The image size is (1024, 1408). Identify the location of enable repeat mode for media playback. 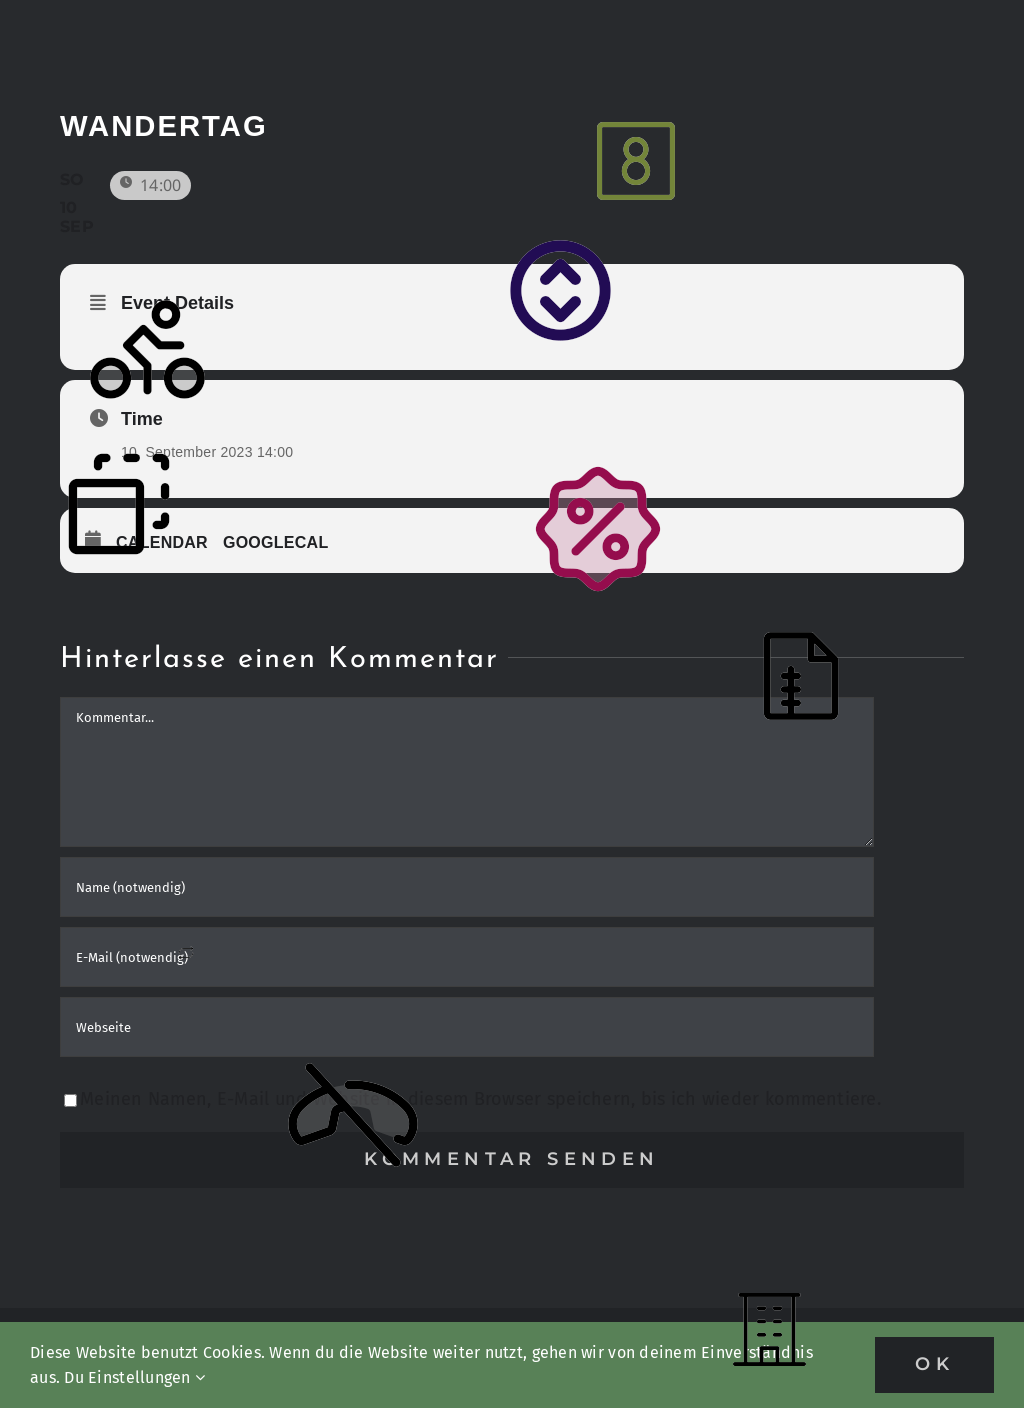
(186, 953).